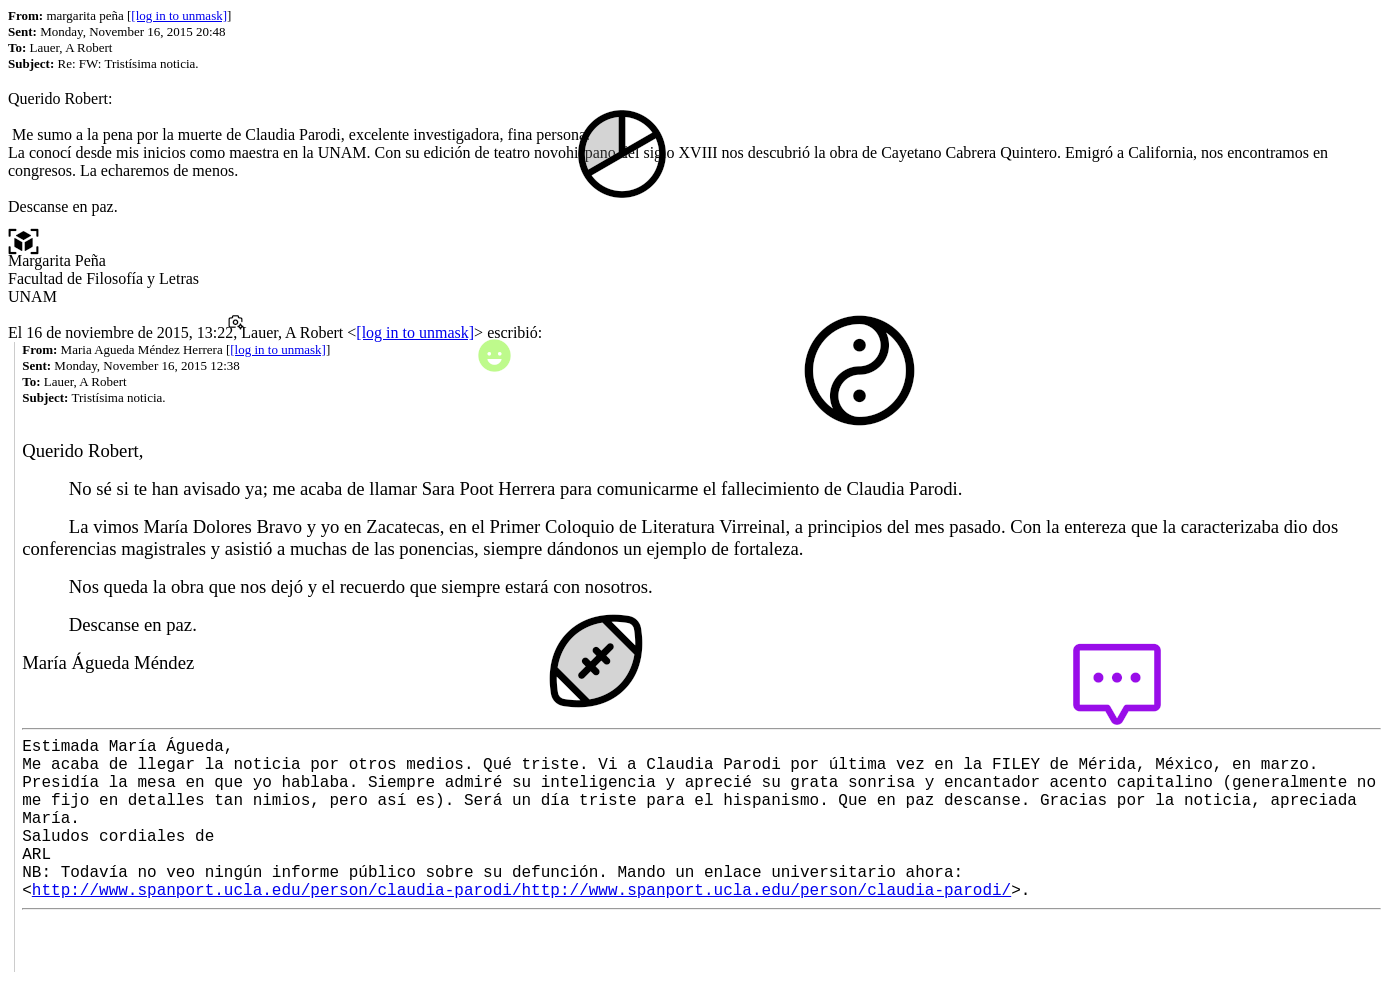 Image resolution: width=1389 pixels, height=998 pixels. Describe the element at coordinates (596, 661) in the screenshot. I see `view football scores or updates` at that location.